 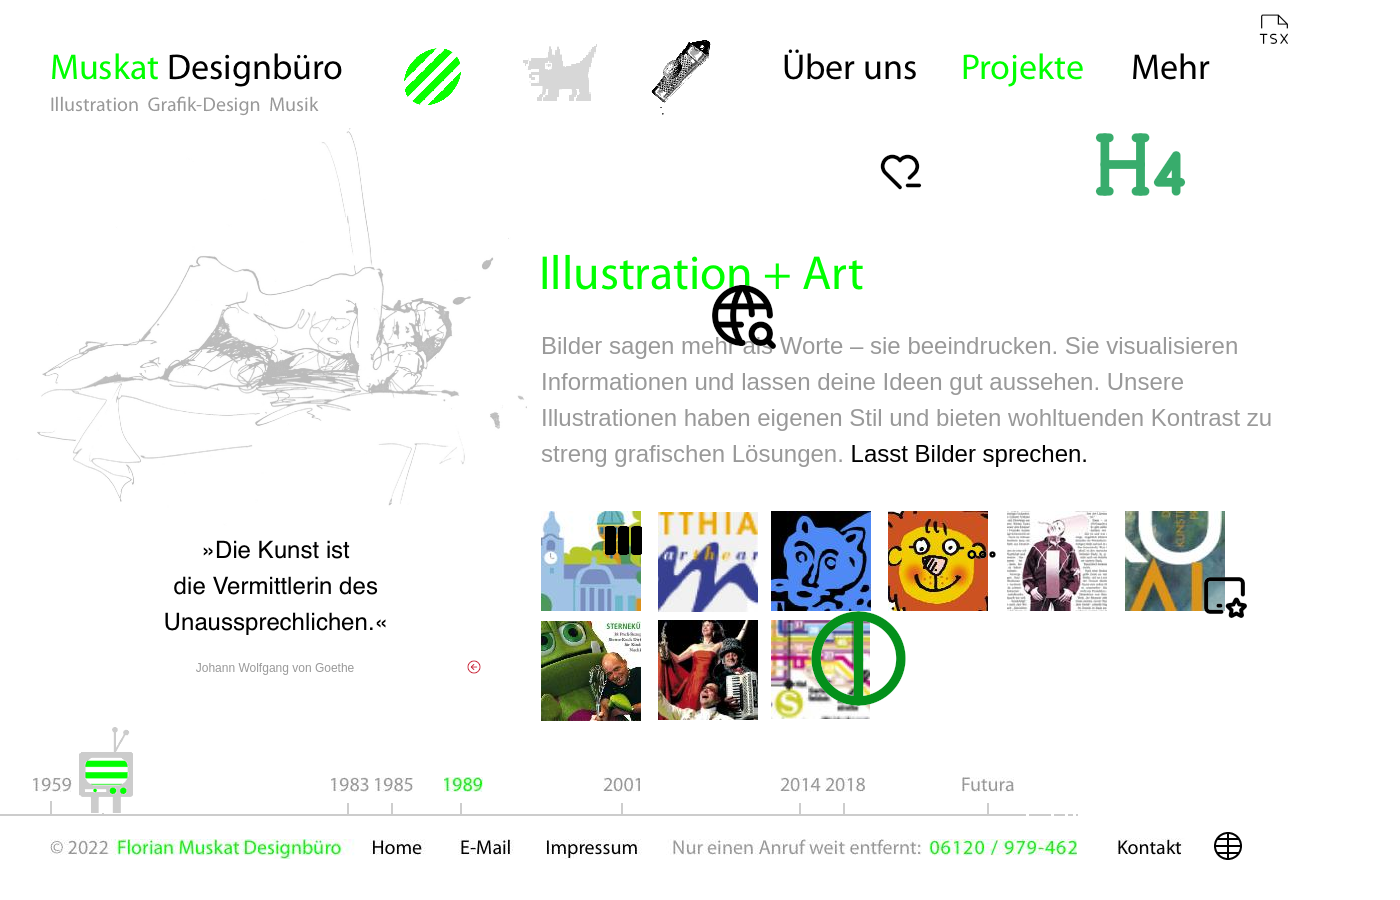 I want to click on go back to the previous screen, so click(x=474, y=667).